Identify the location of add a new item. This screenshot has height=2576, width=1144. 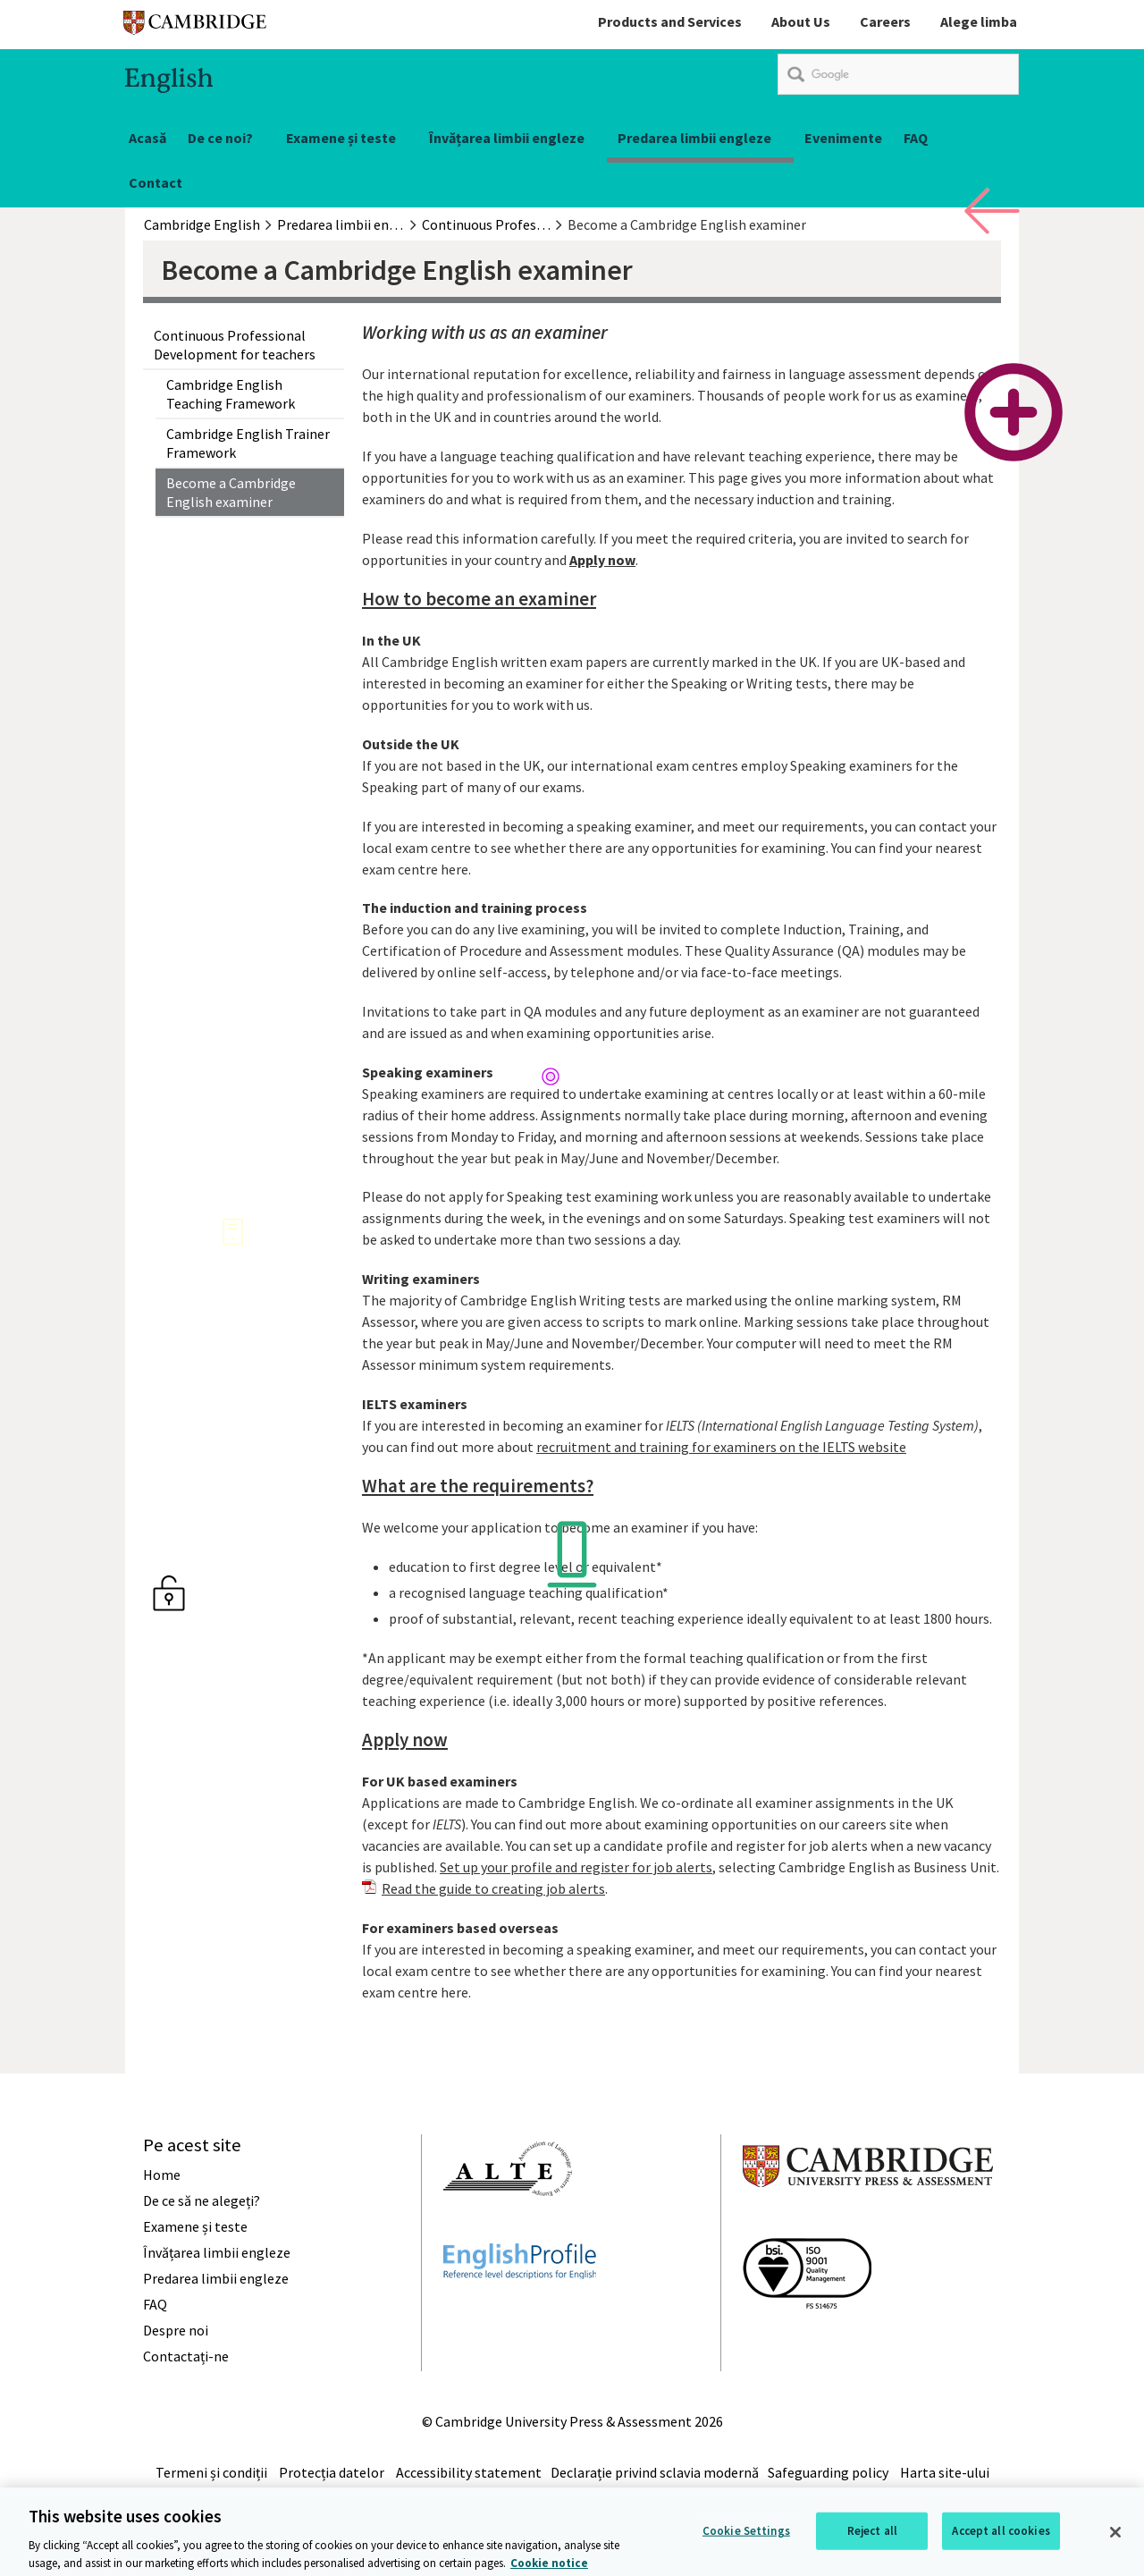
(1014, 412).